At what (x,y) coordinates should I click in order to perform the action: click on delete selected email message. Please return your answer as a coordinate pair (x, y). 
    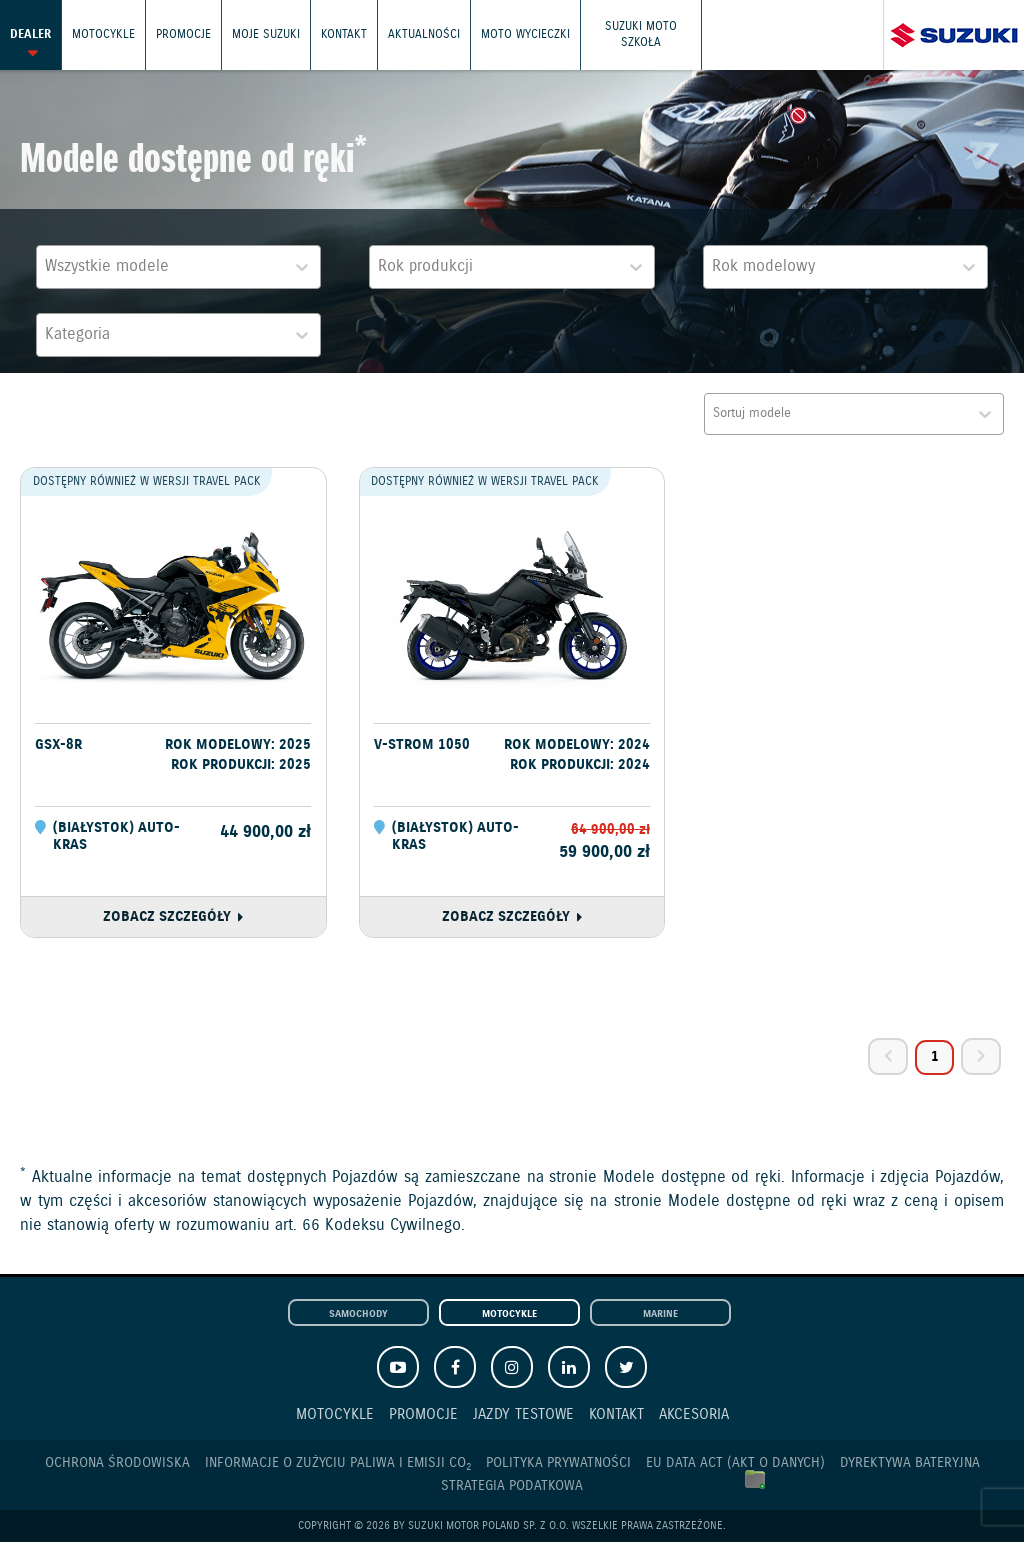
    Looking at the image, I should click on (798, 115).